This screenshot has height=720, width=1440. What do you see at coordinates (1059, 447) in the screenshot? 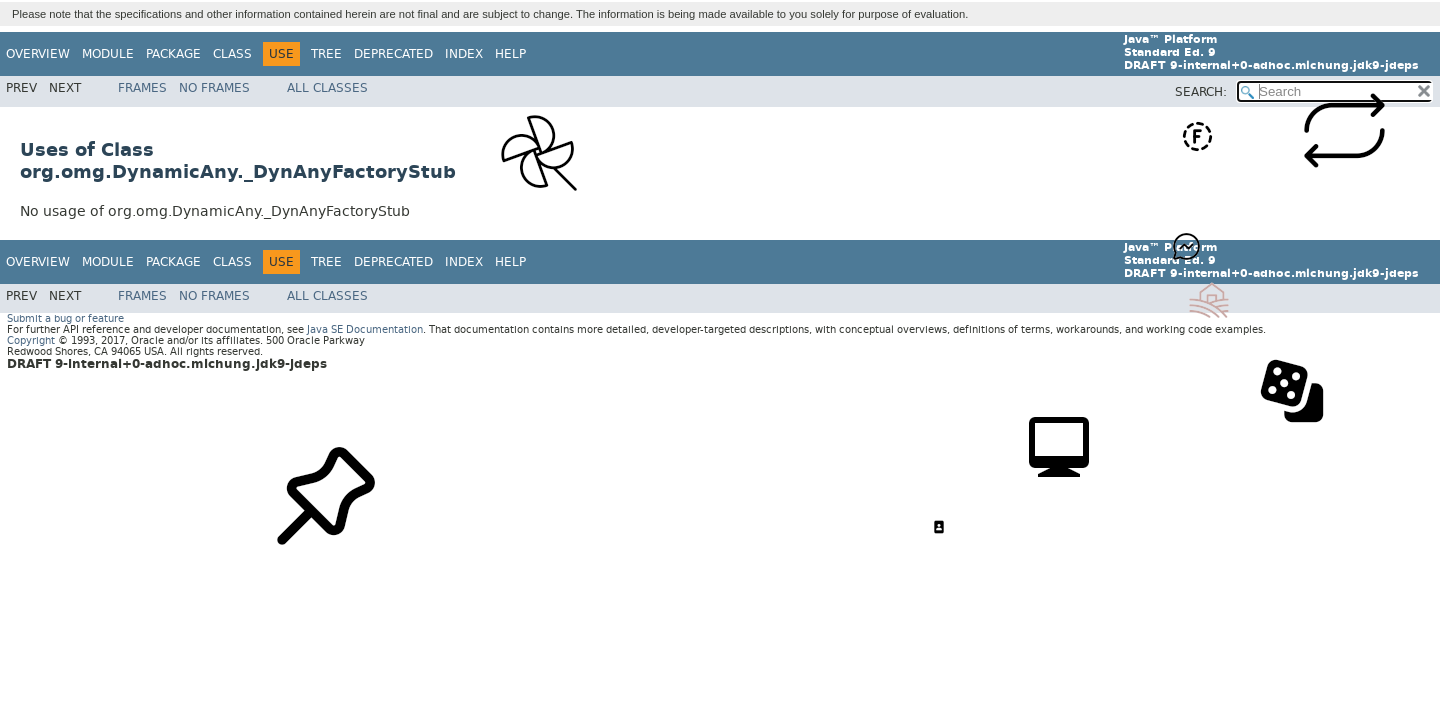
I see `switch to desktop view` at bounding box center [1059, 447].